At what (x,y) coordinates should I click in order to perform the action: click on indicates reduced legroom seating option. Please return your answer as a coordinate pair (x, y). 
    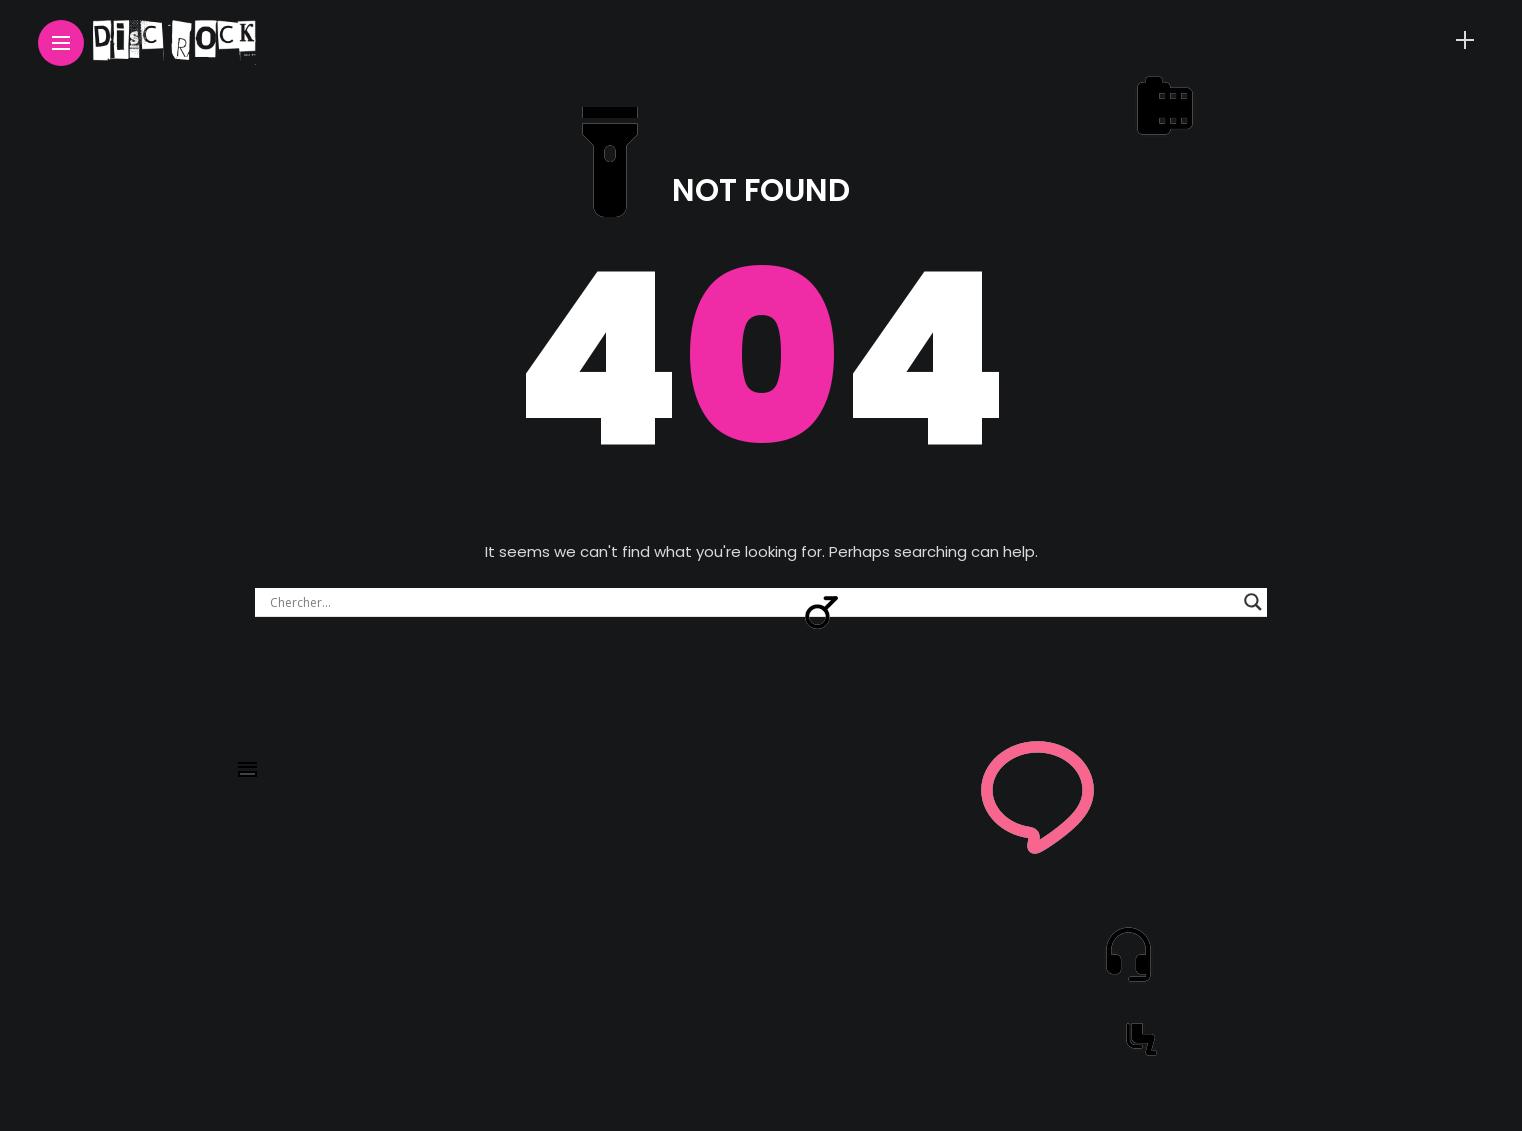
    Looking at the image, I should click on (1142, 1039).